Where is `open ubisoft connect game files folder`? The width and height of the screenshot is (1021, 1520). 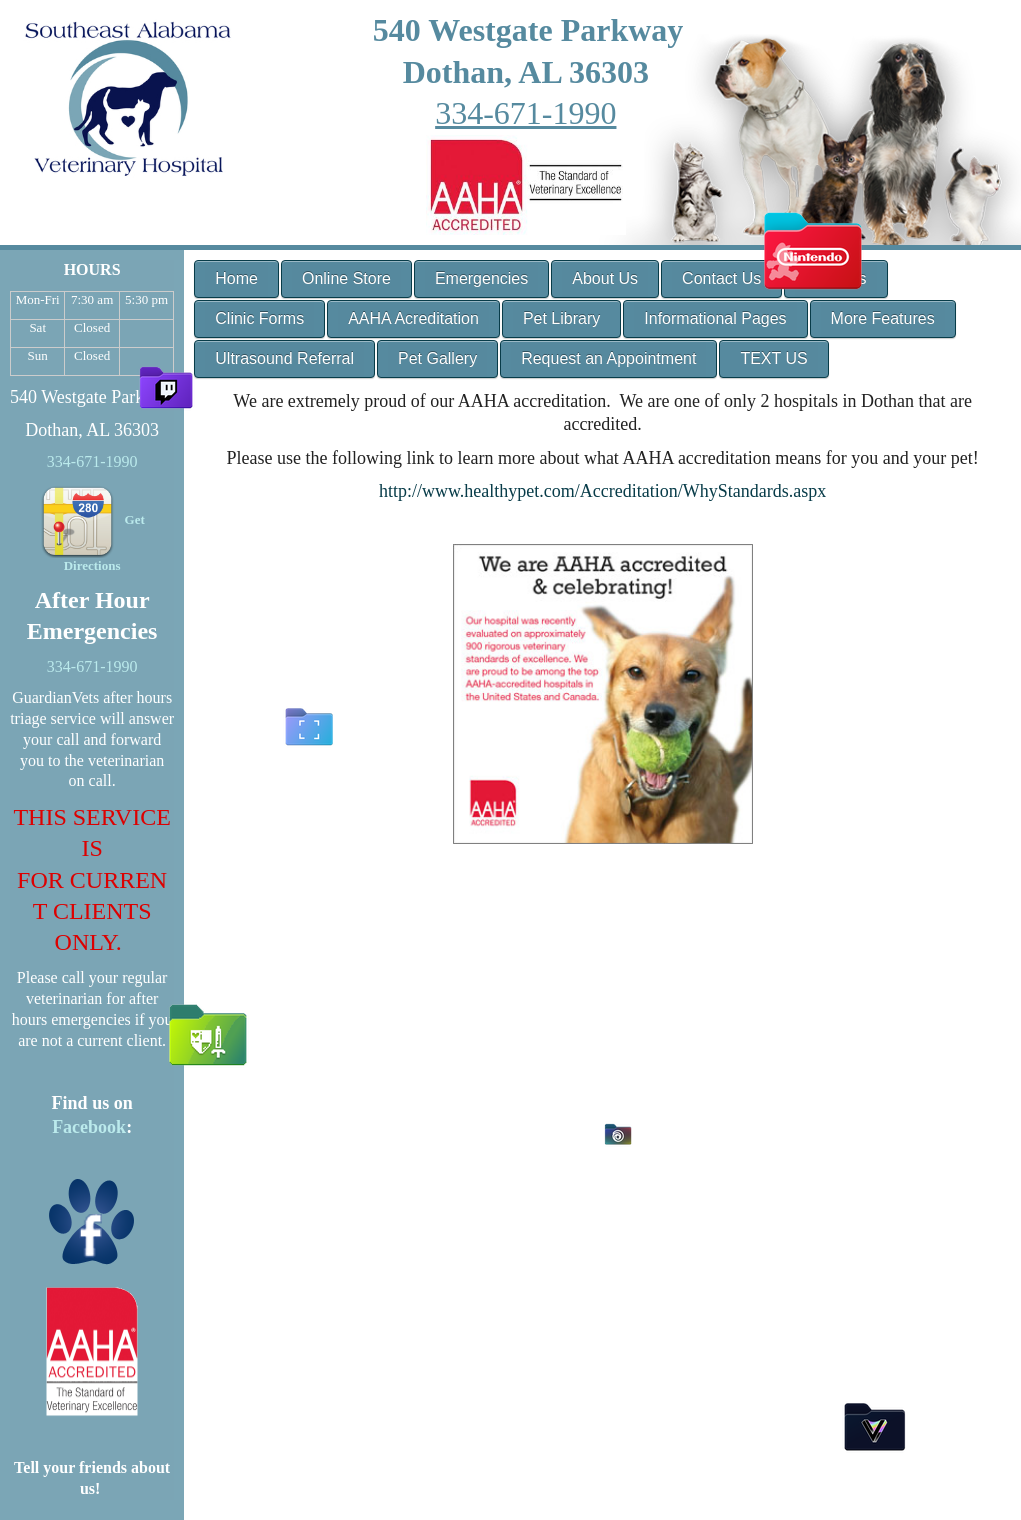
open ubisoft connect game files folder is located at coordinates (618, 1135).